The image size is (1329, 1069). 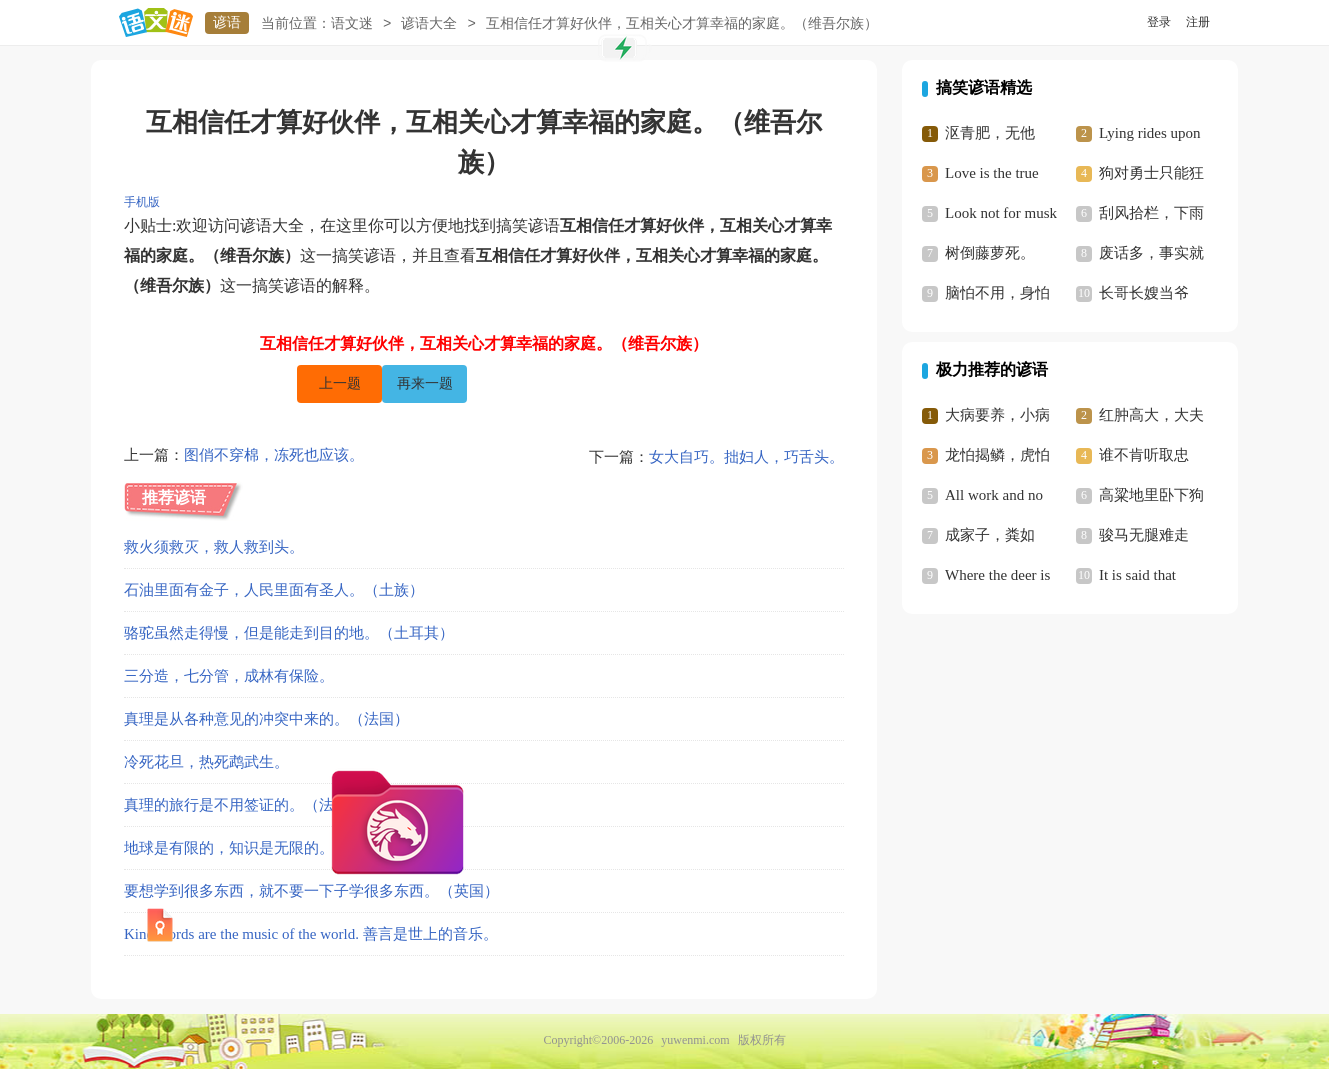 What do you see at coordinates (397, 826) in the screenshot?
I see `open garuda linux system folder` at bounding box center [397, 826].